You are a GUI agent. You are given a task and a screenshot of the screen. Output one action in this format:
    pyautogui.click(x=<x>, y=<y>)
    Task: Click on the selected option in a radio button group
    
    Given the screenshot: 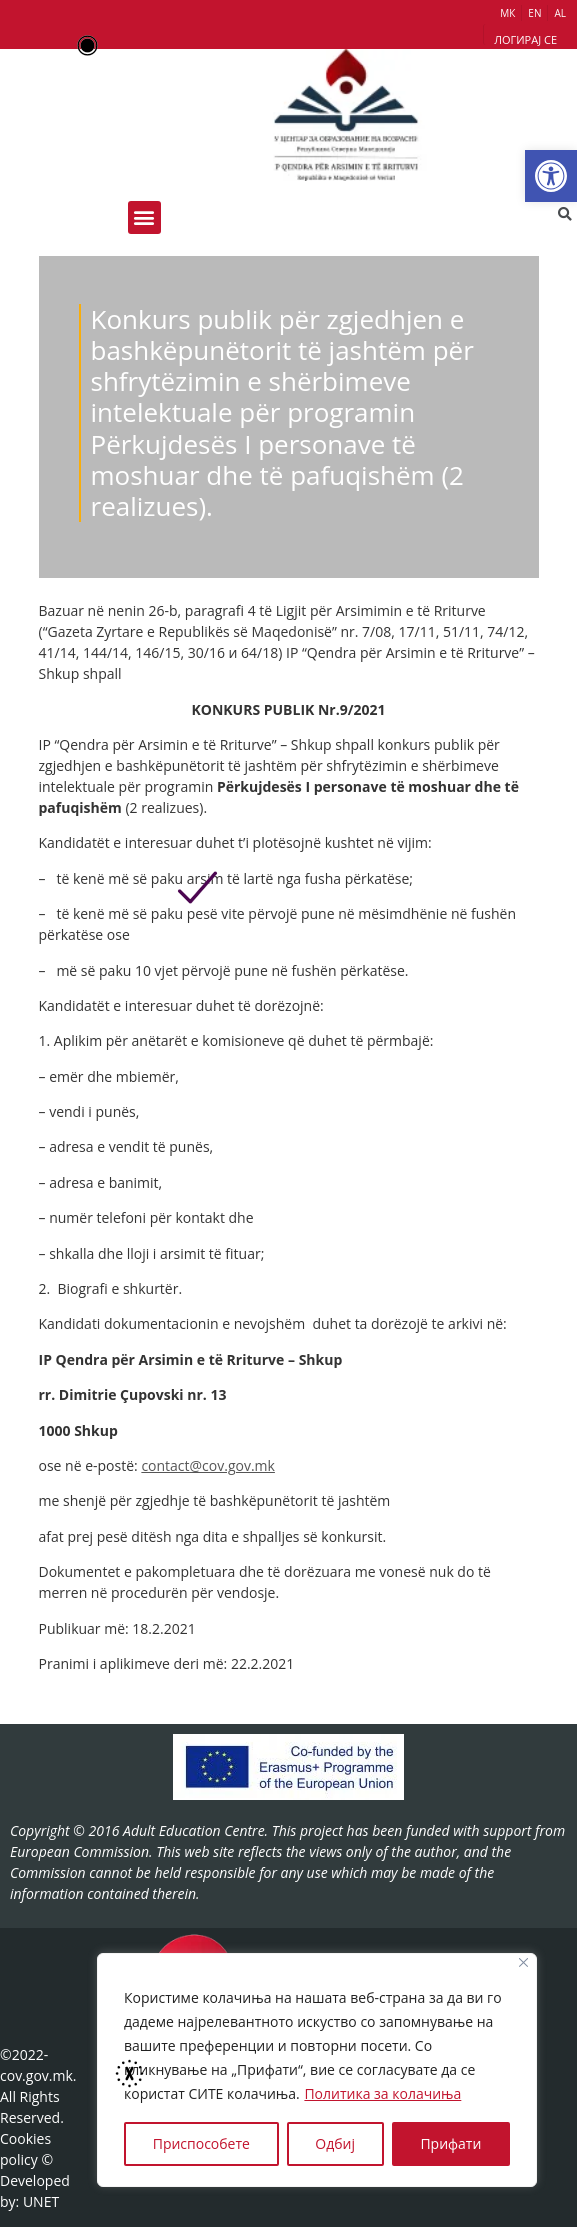 What is the action you would take?
    pyautogui.click(x=87, y=45)
    